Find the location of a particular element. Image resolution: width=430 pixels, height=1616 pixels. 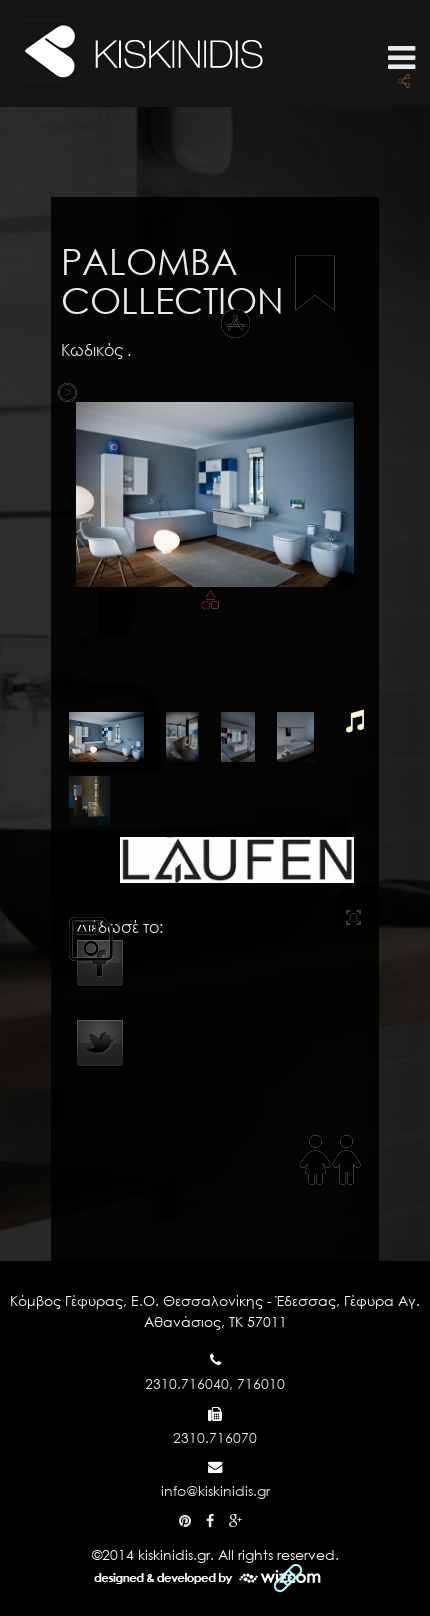

access first aid or medical information is located at coordinates (288, 1578).